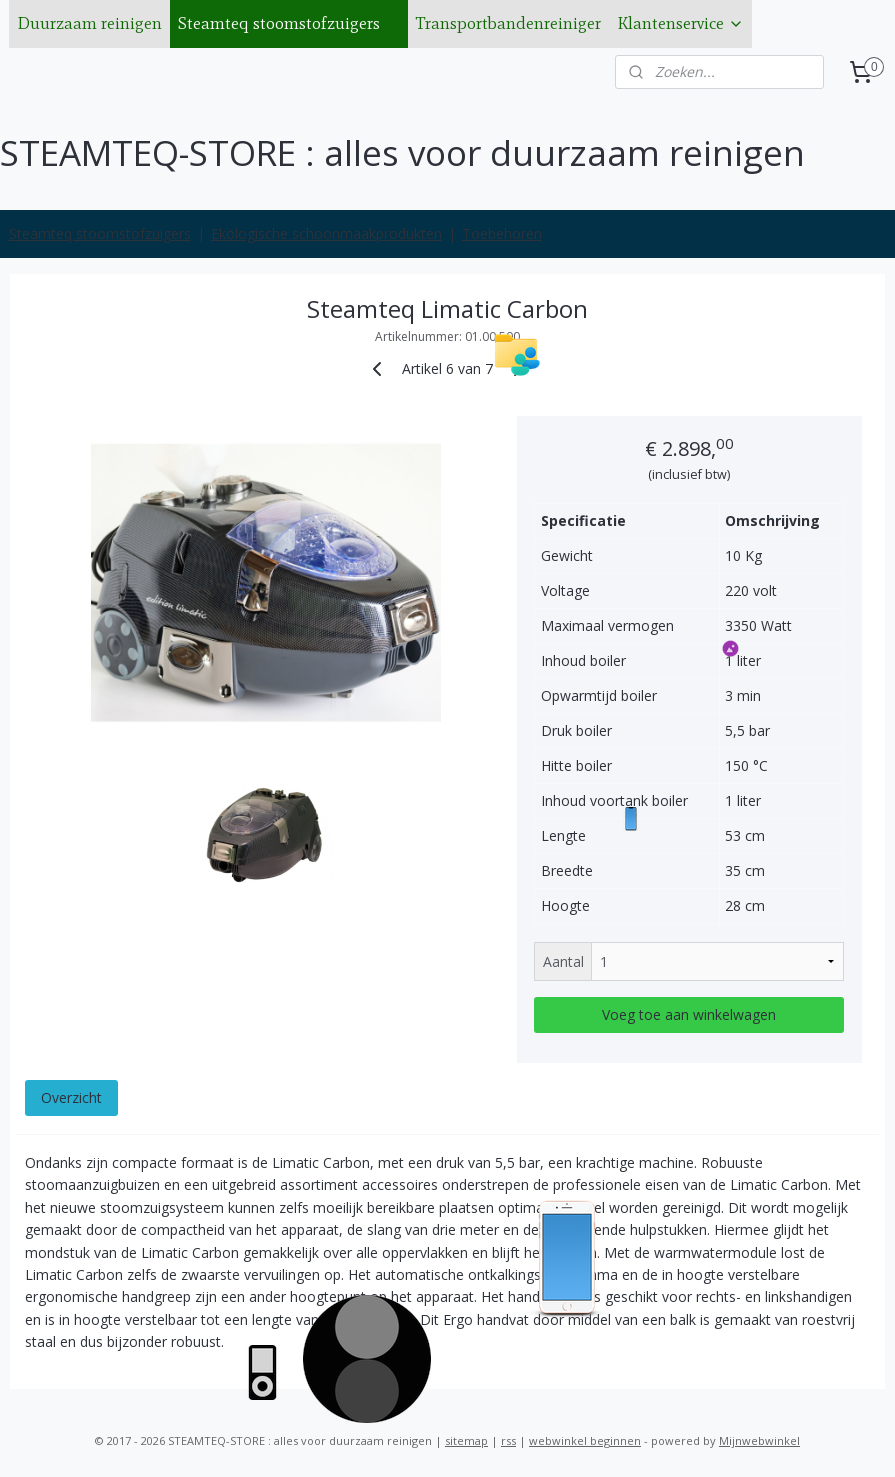 The image size is (895, 1477). I want to click on indicates a connected iPhone device, so click(567, 1259).